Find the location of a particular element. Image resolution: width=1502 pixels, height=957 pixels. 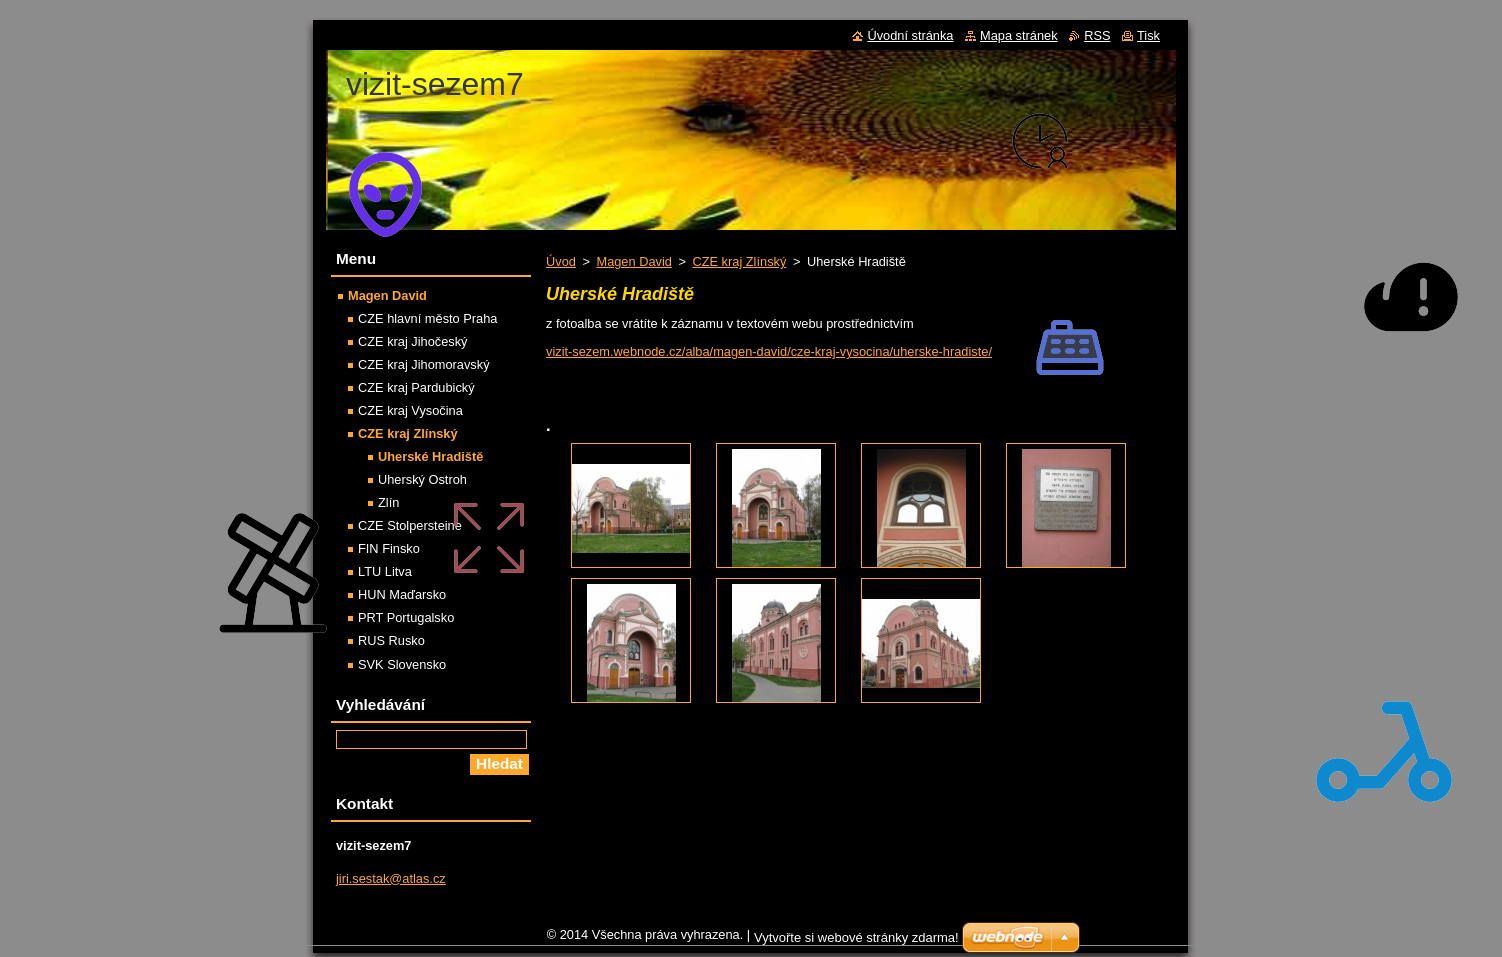

indicates wind or renewable energy settings is located at coordinates (273, 575).